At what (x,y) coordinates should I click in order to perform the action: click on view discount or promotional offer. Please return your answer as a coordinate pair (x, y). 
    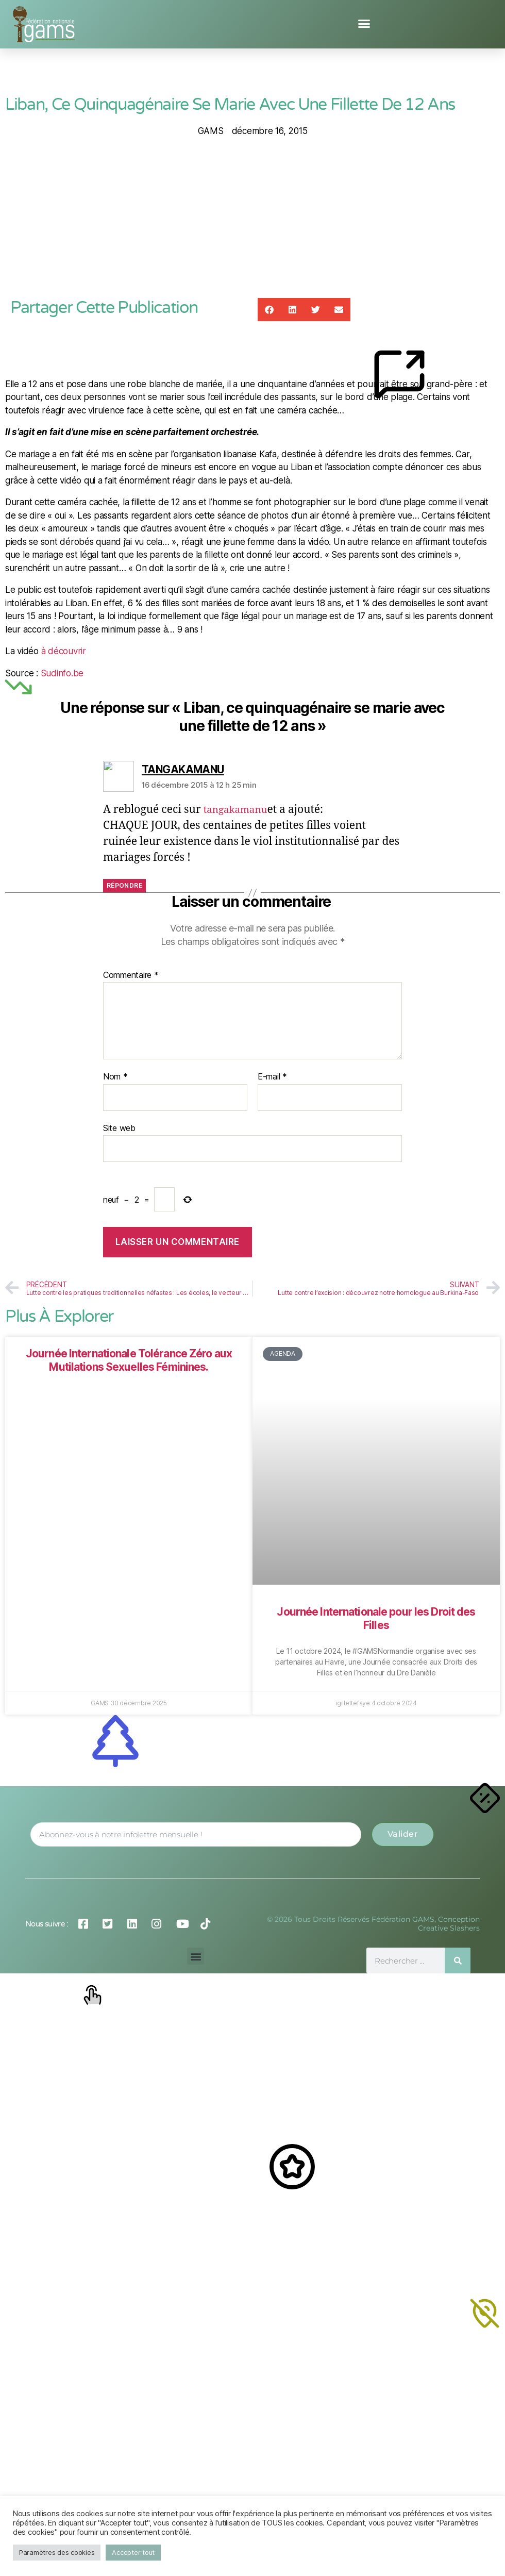
    Looking at the image, I should click on (485, 1798).